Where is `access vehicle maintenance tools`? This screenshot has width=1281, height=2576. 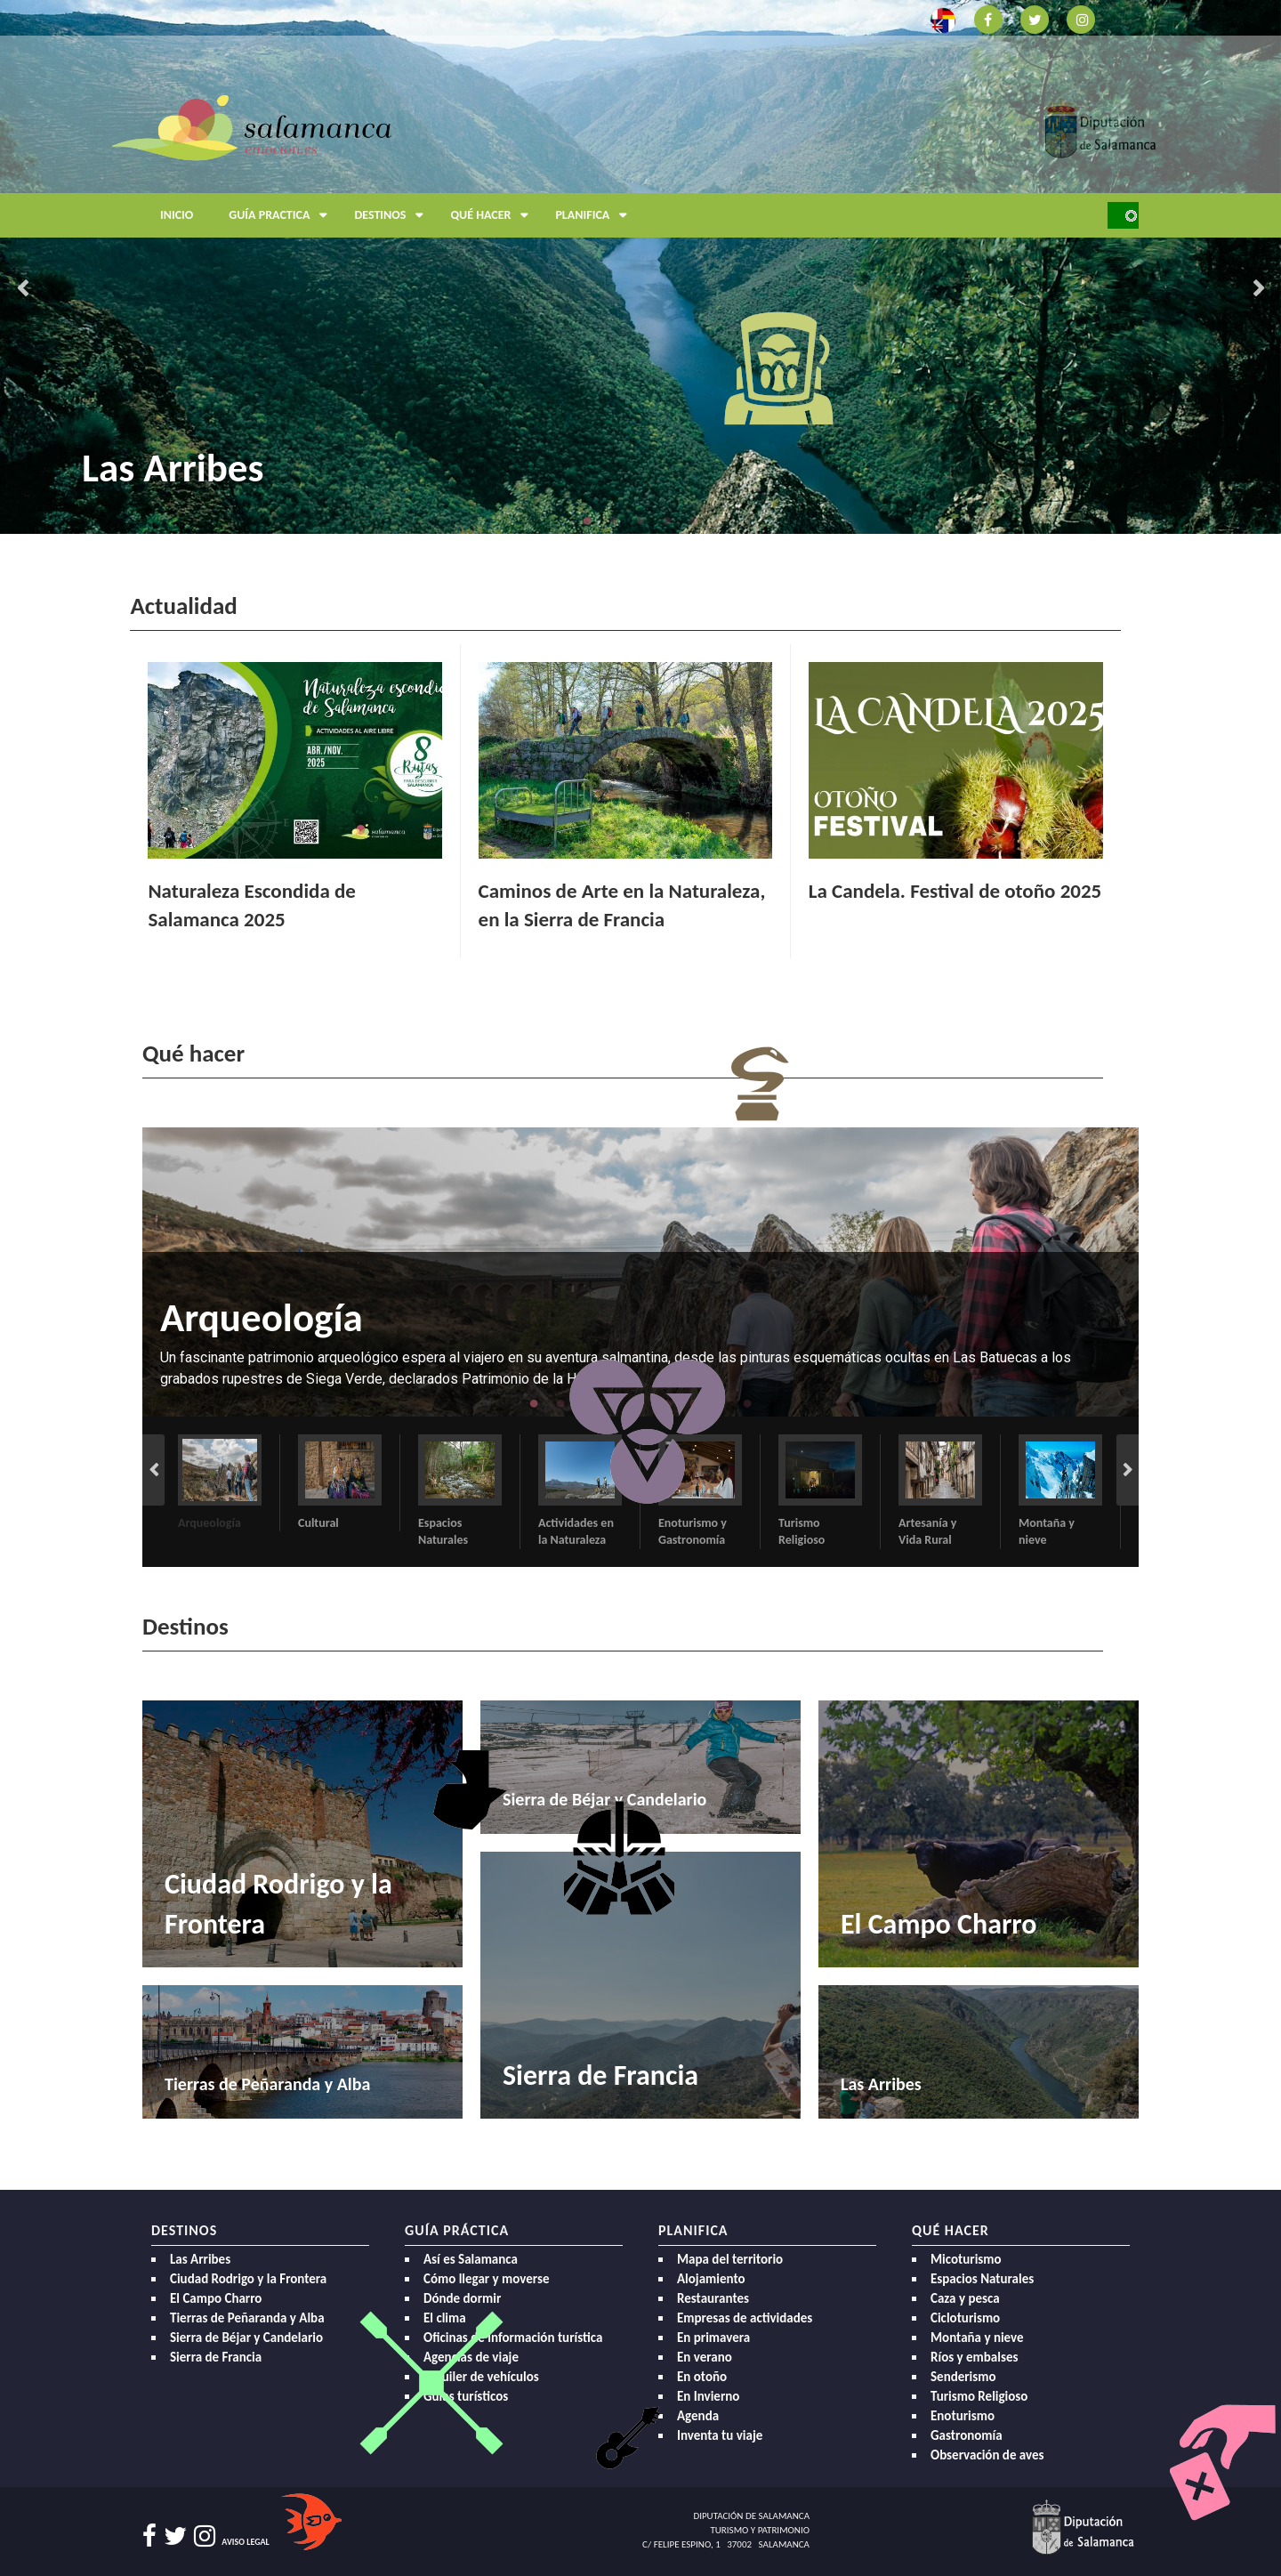 access vehicle maintenance tools is located at coordinates (431, 2383).